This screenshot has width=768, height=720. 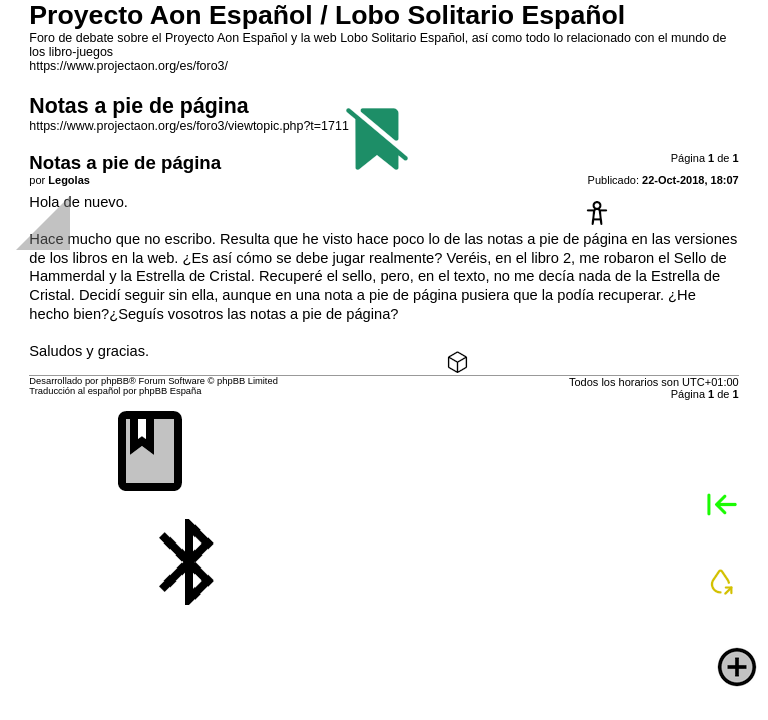 I want to click on skip to the beginning of a track or playlist, so click(x=721, y=504).